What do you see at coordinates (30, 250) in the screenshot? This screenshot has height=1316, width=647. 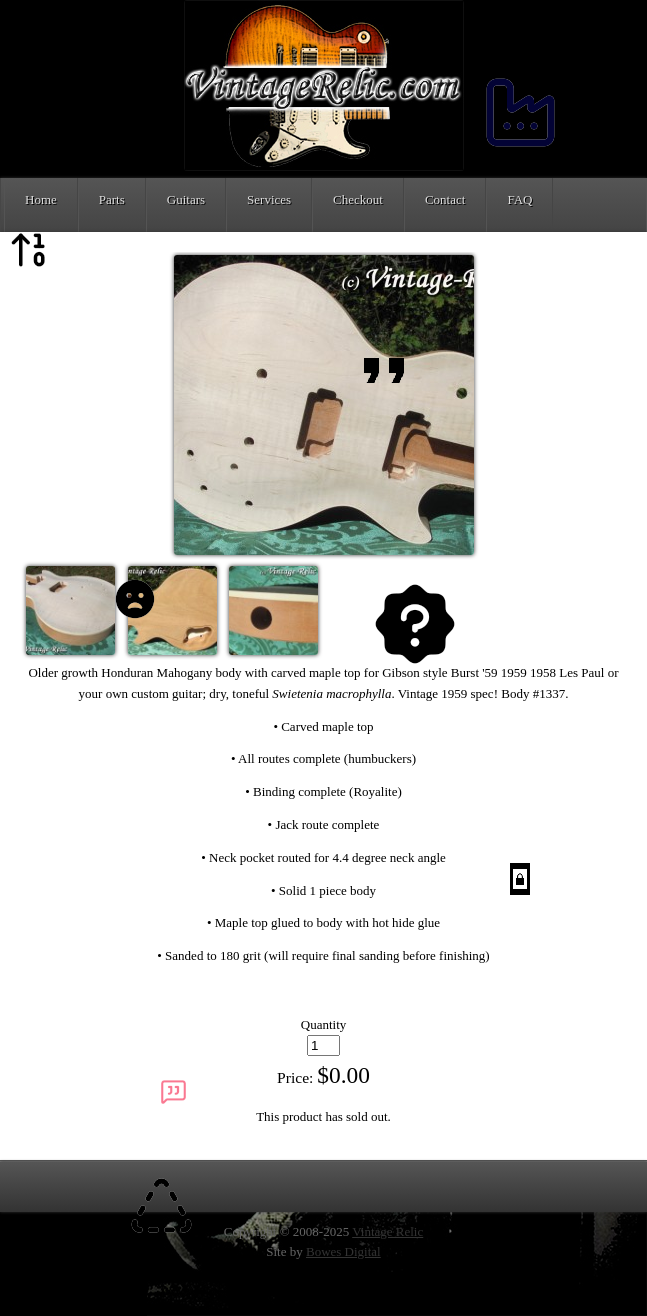 I see `sort numerically in descending order (high to low)` at bounding box center [30, 250].